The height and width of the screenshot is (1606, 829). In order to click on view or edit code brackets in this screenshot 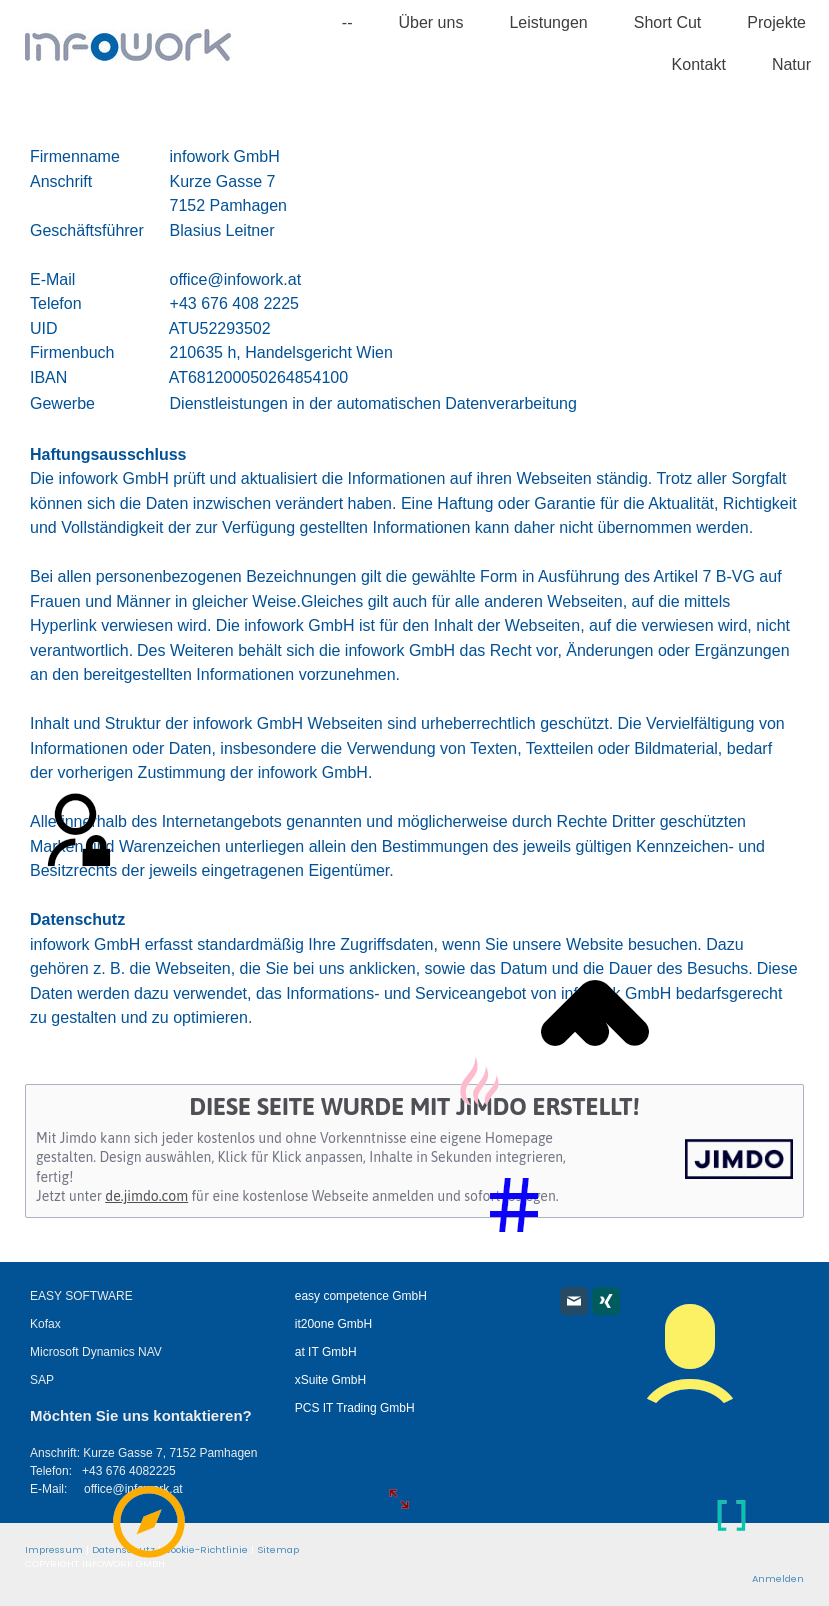, I will do `click(731, 1515)`.